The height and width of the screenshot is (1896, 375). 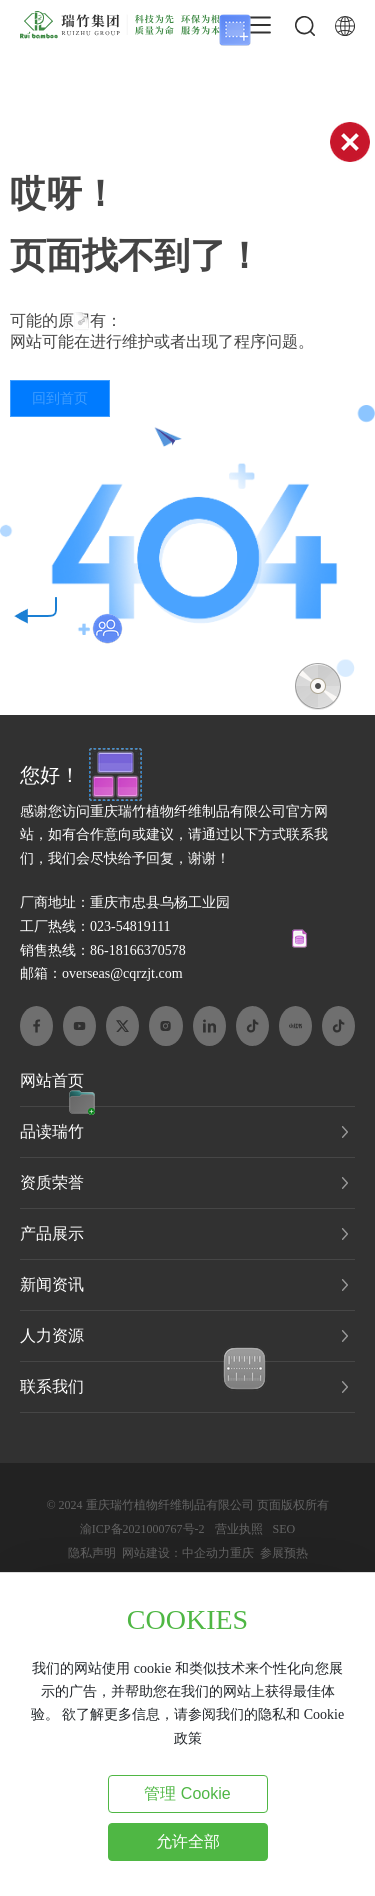 What do you see at coordinates (115, 774) in the screenshot?
I see `select all items in the current view` at bounding box center [115, 774].